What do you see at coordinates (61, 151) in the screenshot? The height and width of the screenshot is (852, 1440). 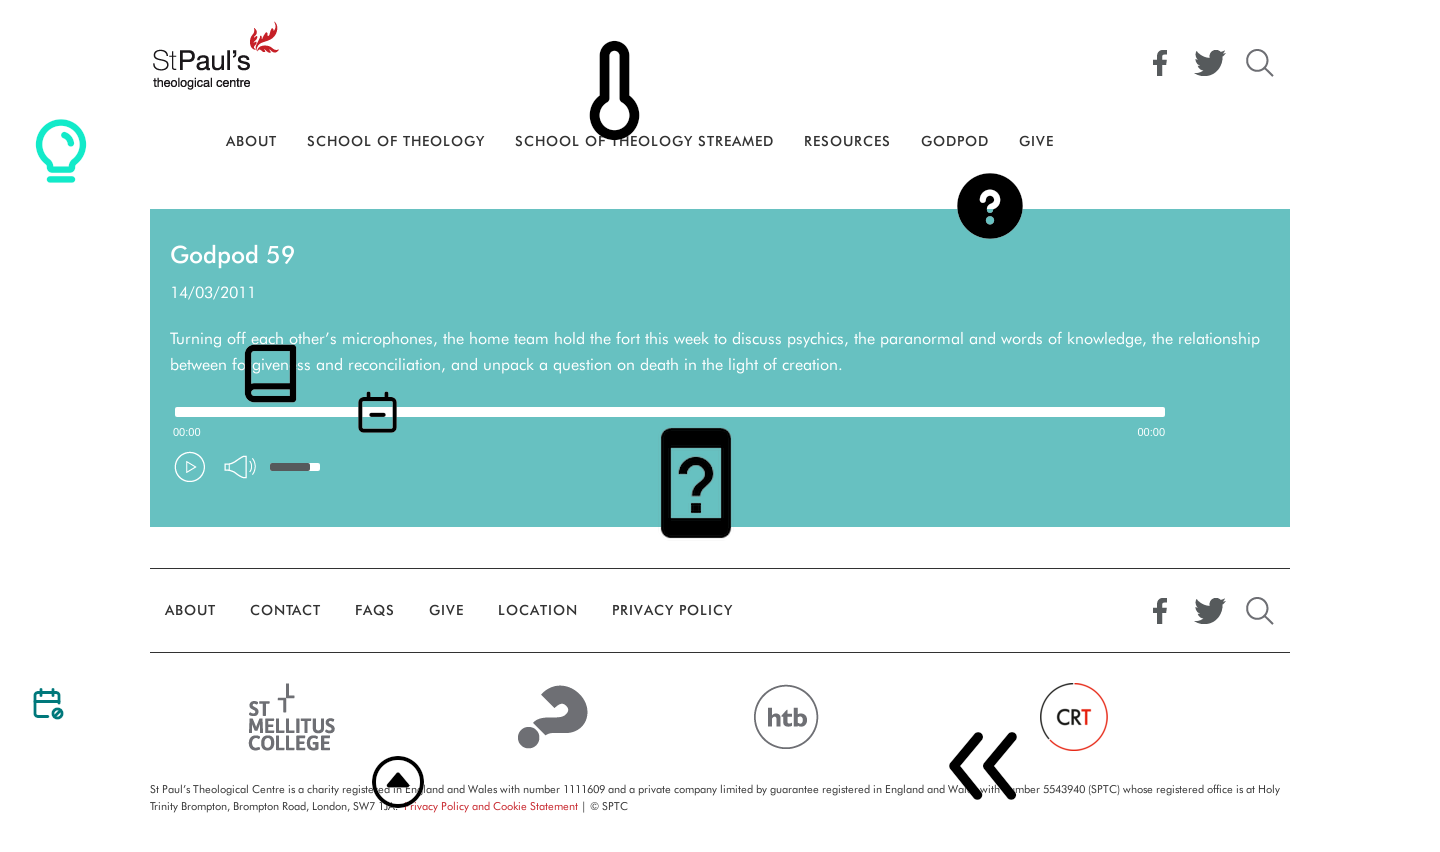 I see `access tips or helpful suggestions` at bounding box center [61, 151].